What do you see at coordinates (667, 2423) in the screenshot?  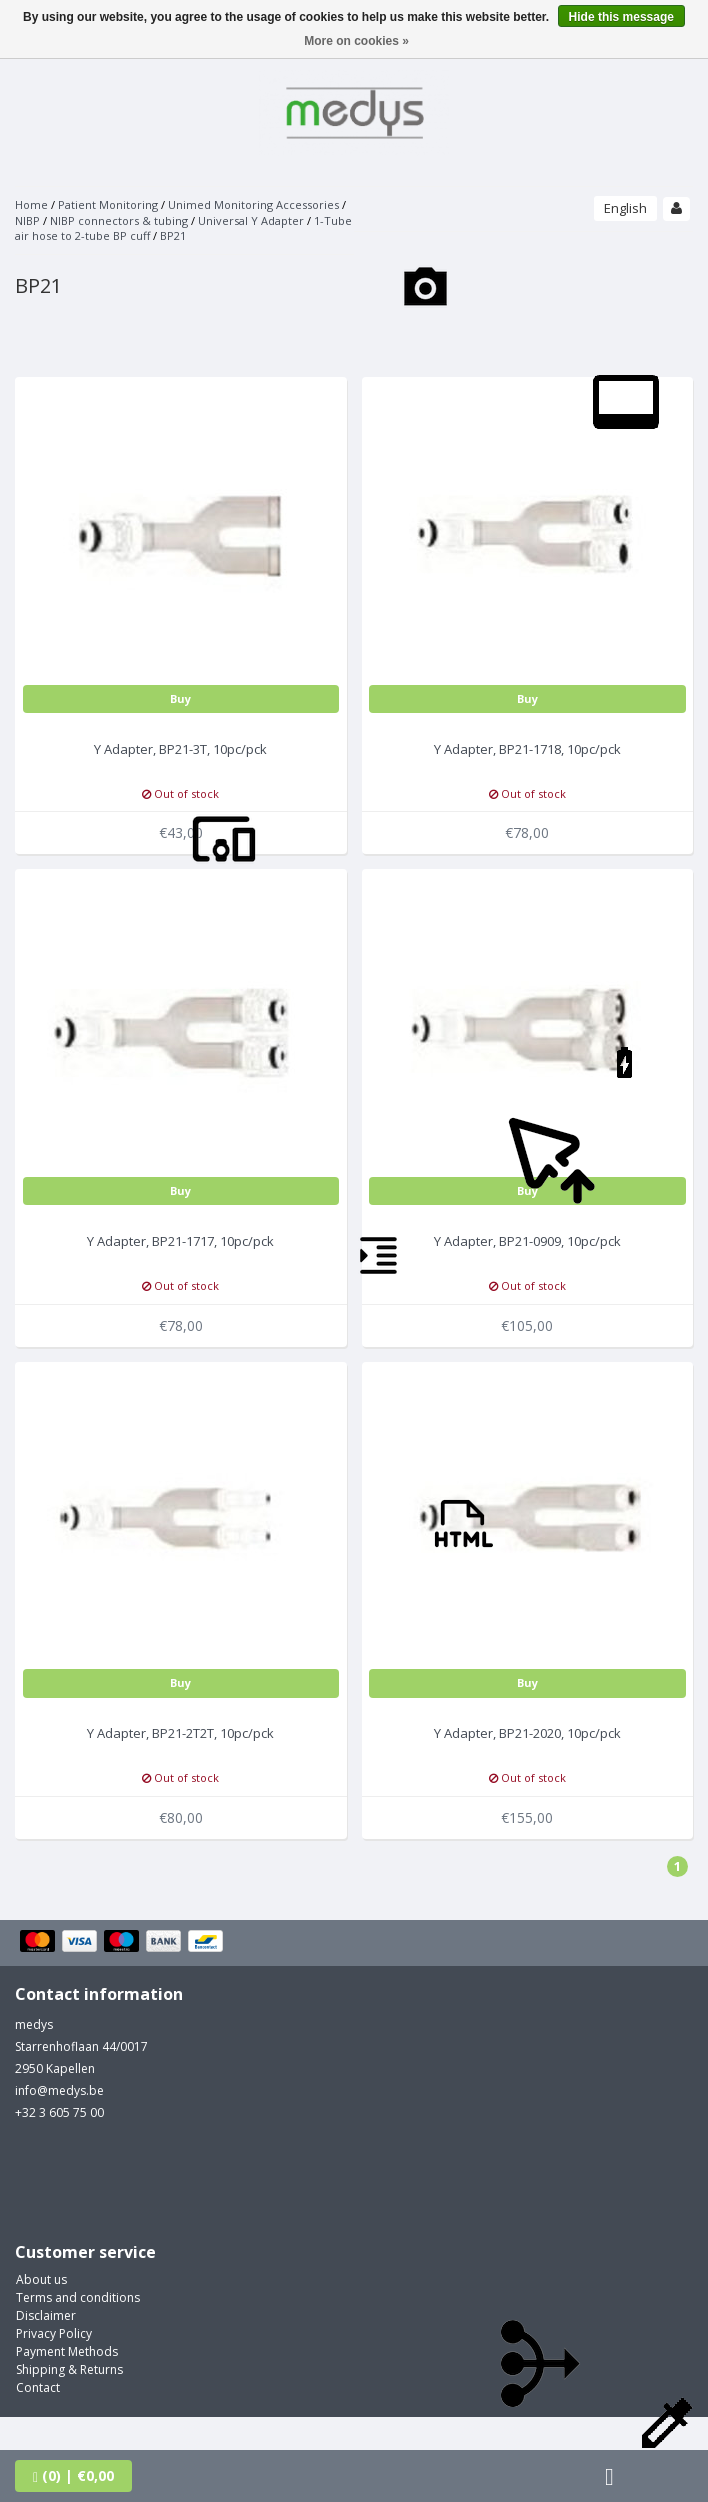 I see `pick a color from the image using the eyedropper tool` at bounding box center [667, 2423].